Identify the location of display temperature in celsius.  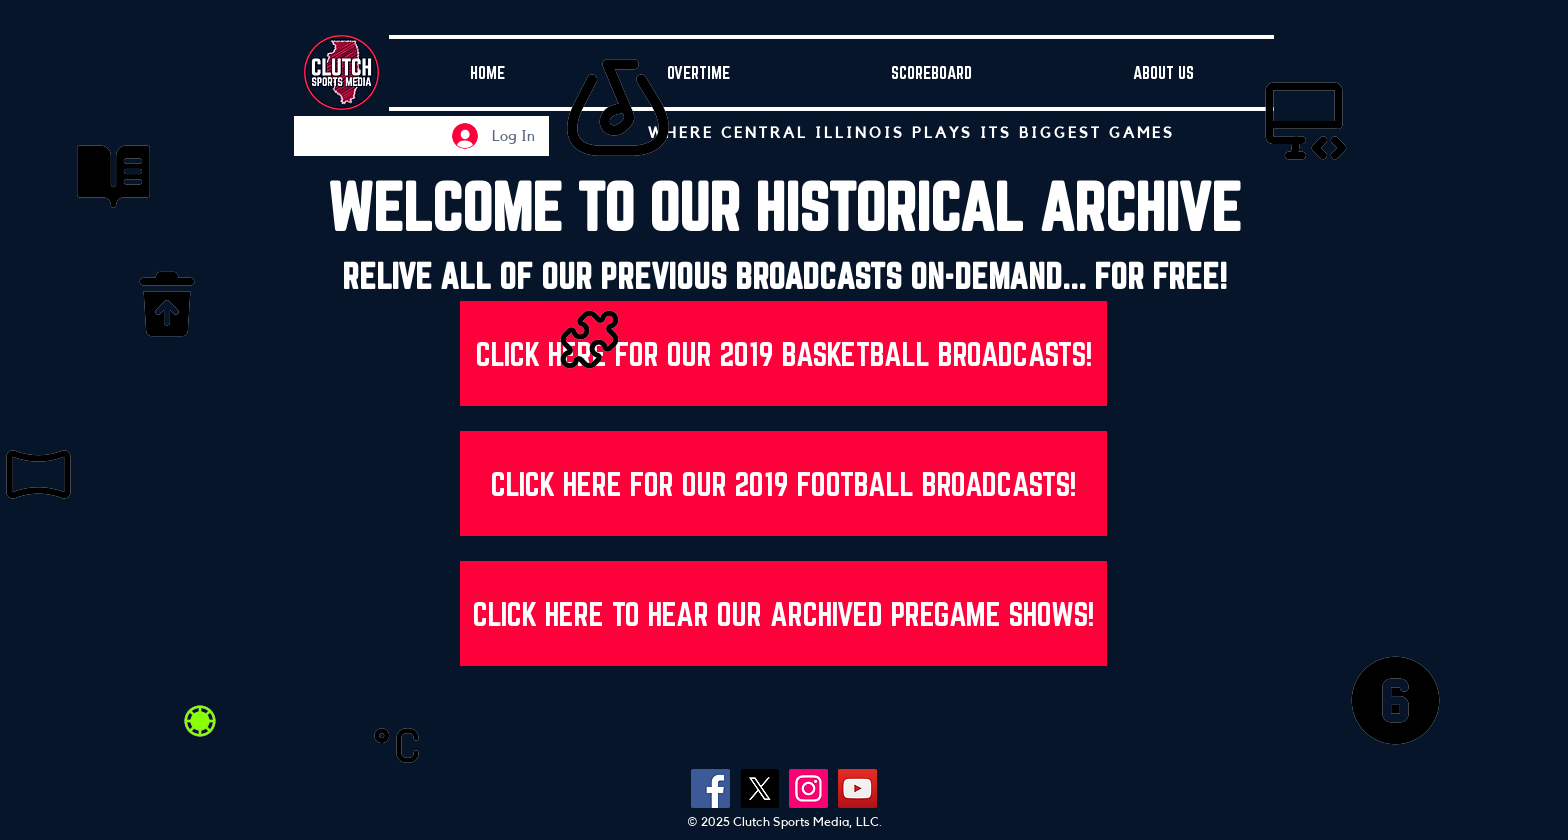
(396, 745).